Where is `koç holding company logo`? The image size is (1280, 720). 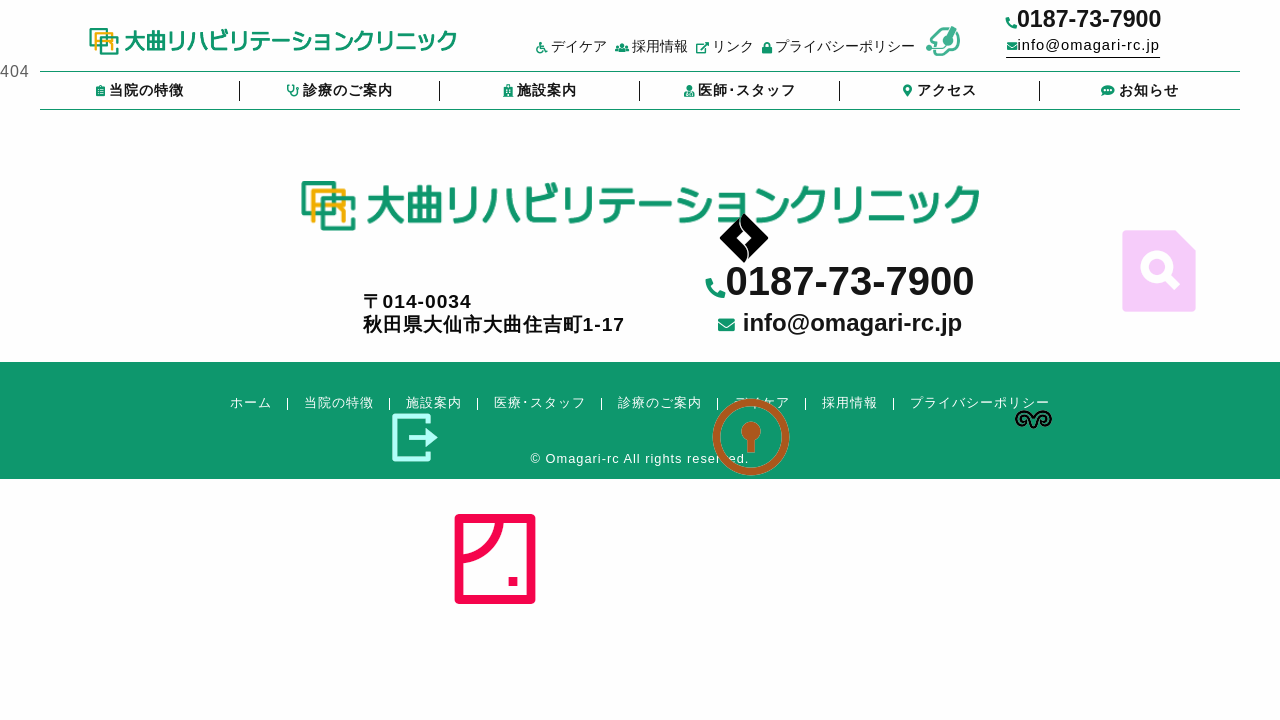 koç holding company logo is located at coordinates (1033, 419).